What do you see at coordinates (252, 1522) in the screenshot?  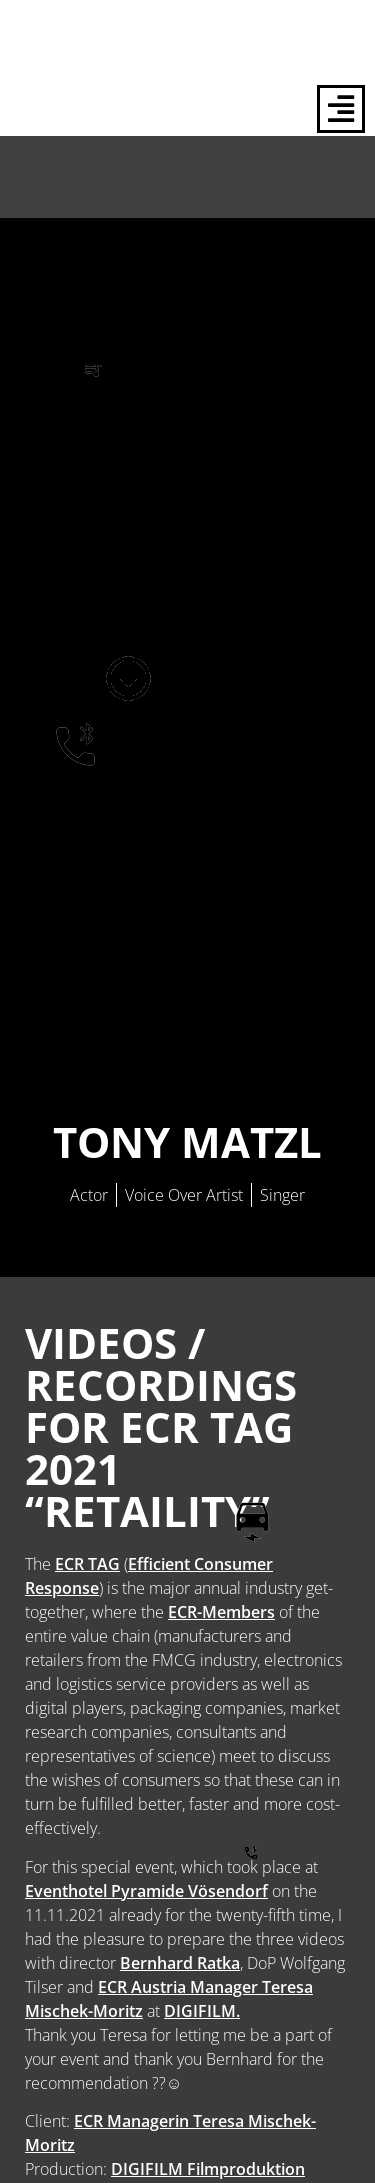 I see `find nearby electric vehicle charging stations` at bounding box center [252, 1522].